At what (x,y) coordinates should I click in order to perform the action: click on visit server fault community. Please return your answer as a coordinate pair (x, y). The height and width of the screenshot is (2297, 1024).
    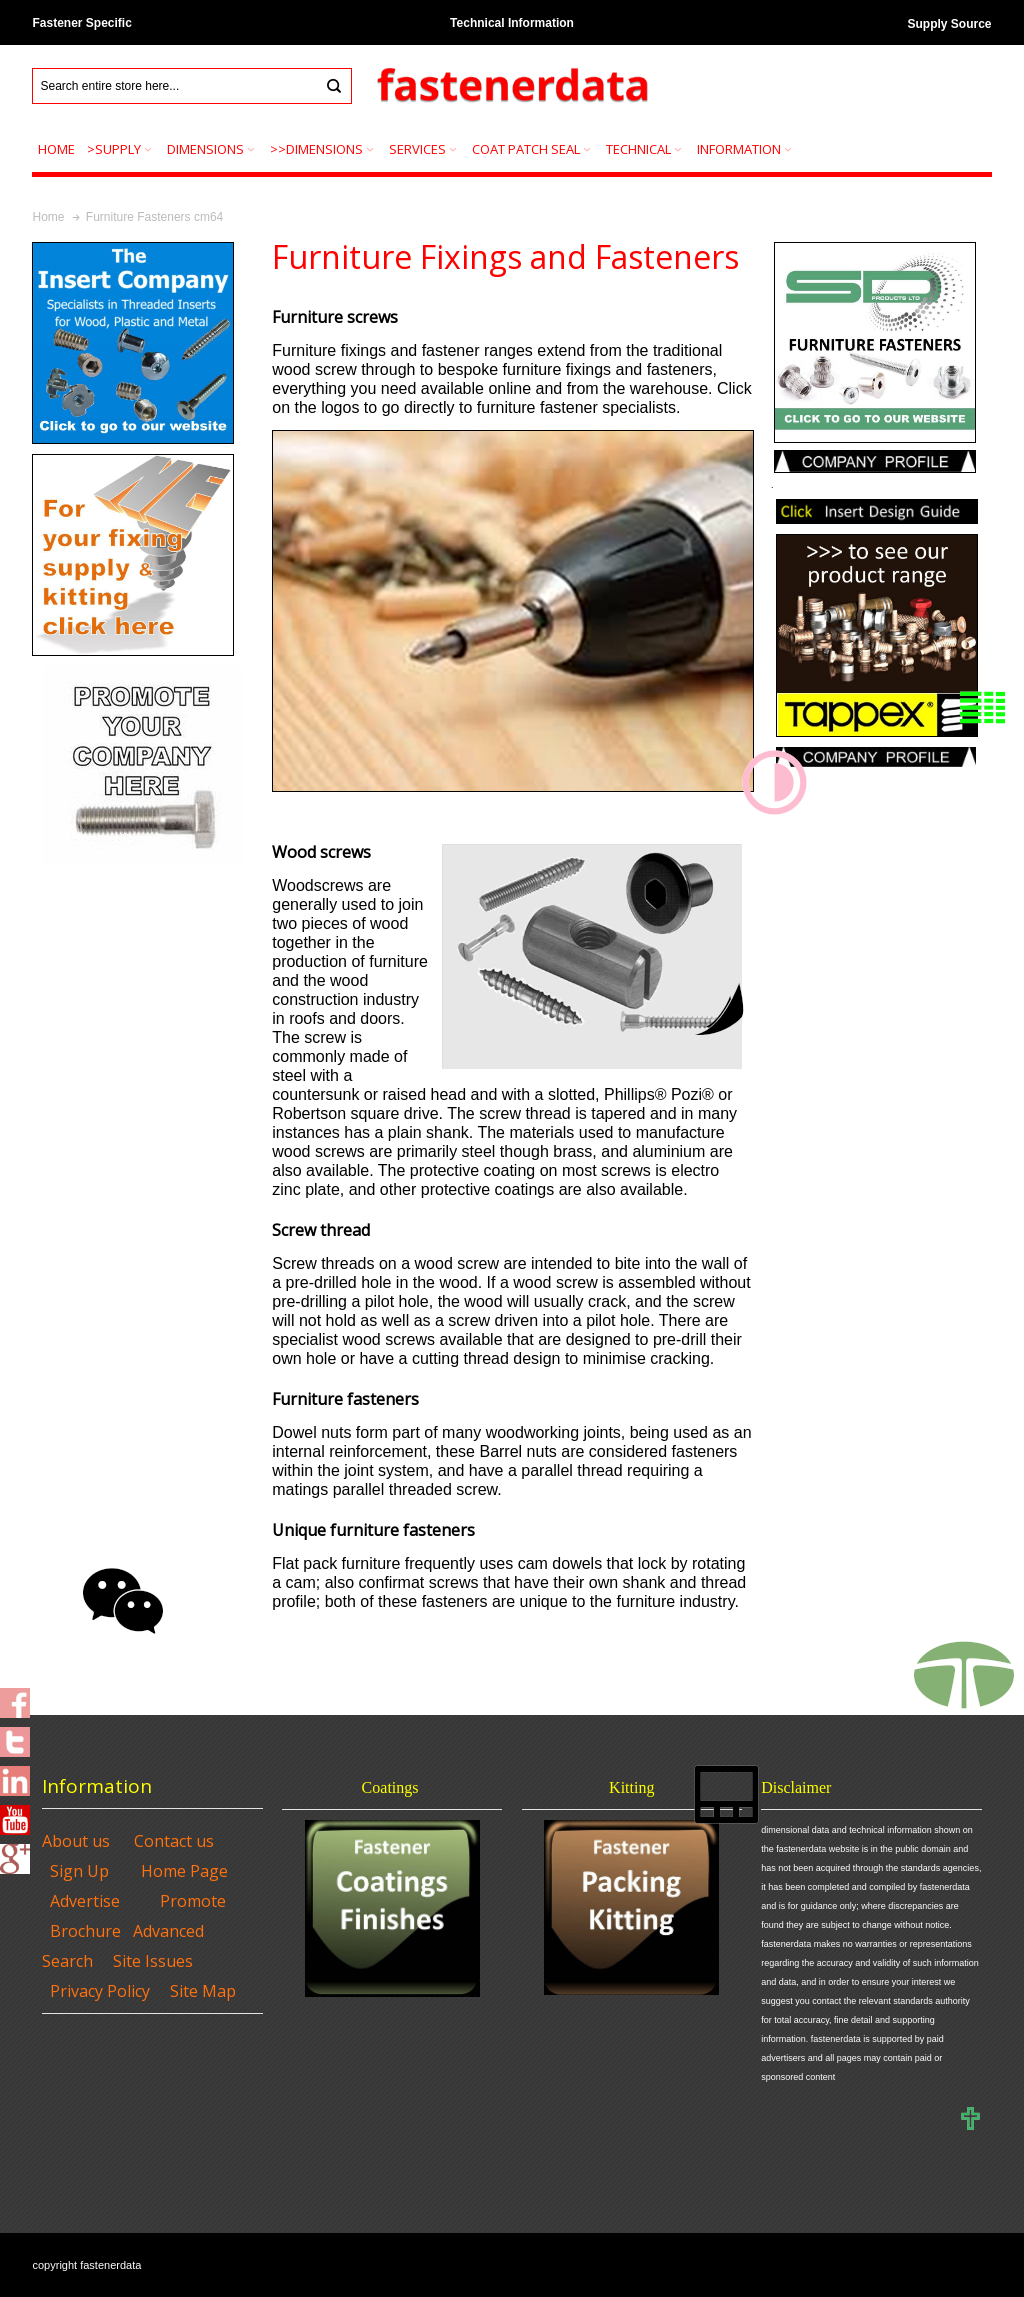
    Looking at the image, I should click on (982, 707).